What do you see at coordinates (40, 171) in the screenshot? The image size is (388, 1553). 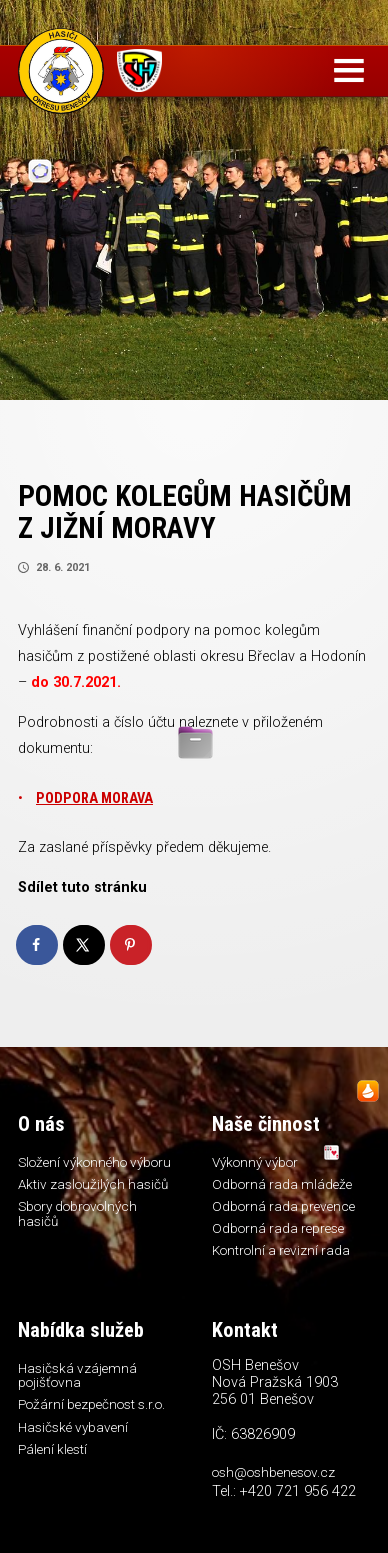 I see `open geogebra mathematics application` at bounding box center [40, 171].